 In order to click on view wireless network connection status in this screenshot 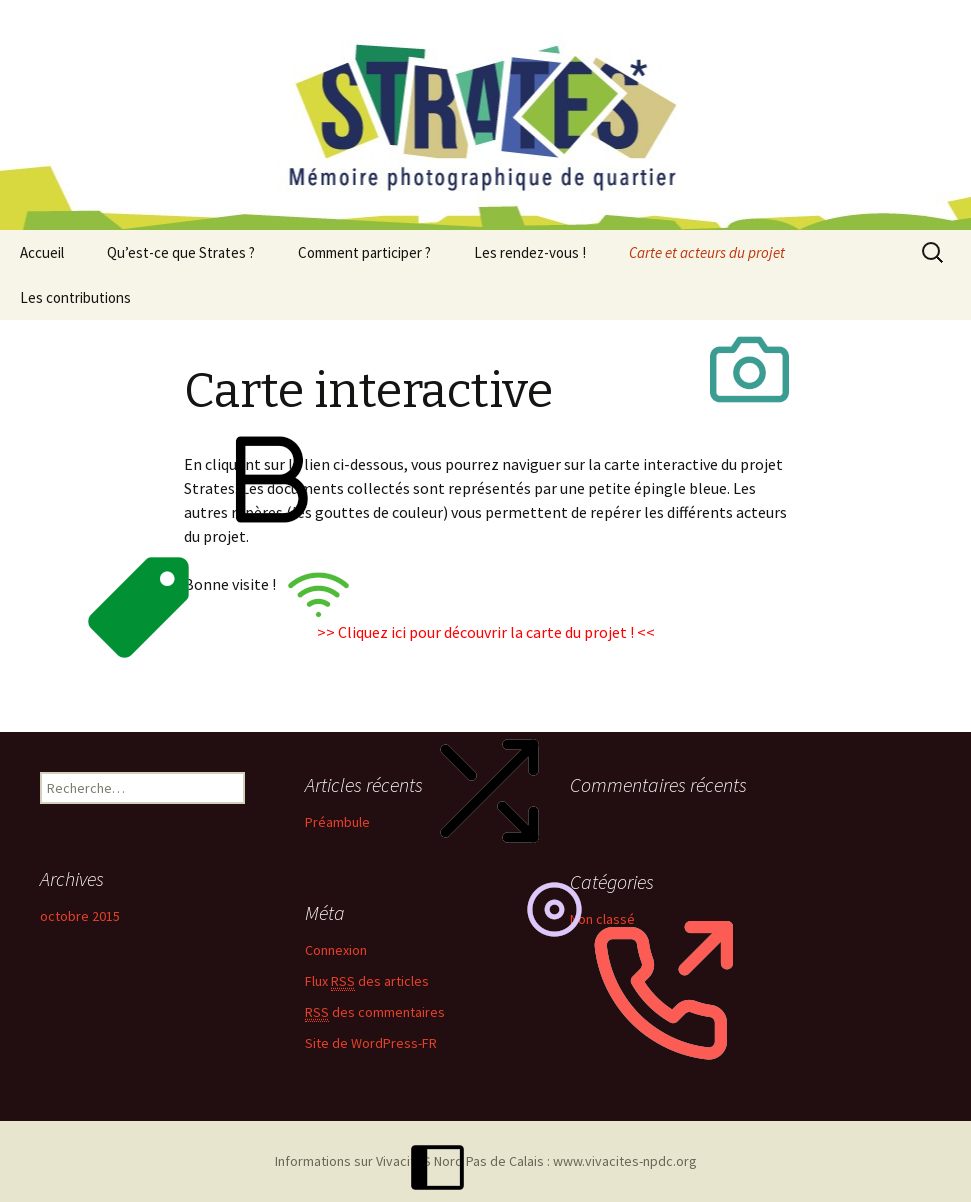, I will do `click(318, 593)`.